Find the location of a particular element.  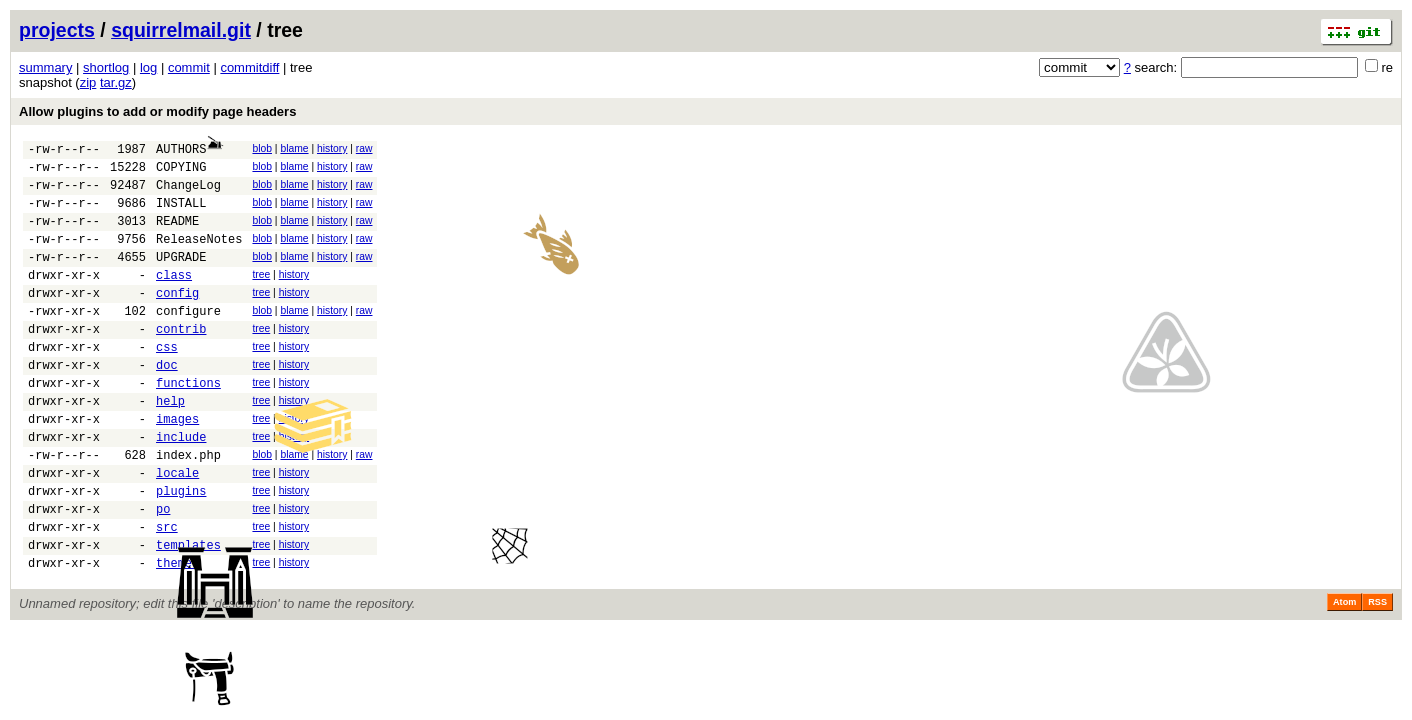

butter ingredient in a cooking or recipe game is located at coordinates (215, 142).